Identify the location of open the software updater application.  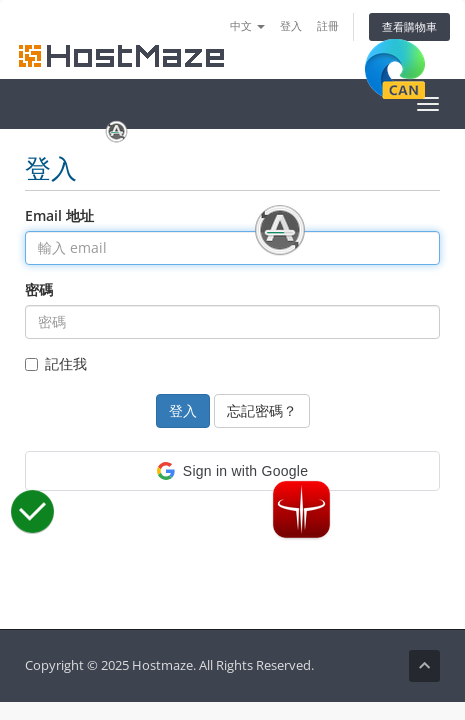
(116, 131).